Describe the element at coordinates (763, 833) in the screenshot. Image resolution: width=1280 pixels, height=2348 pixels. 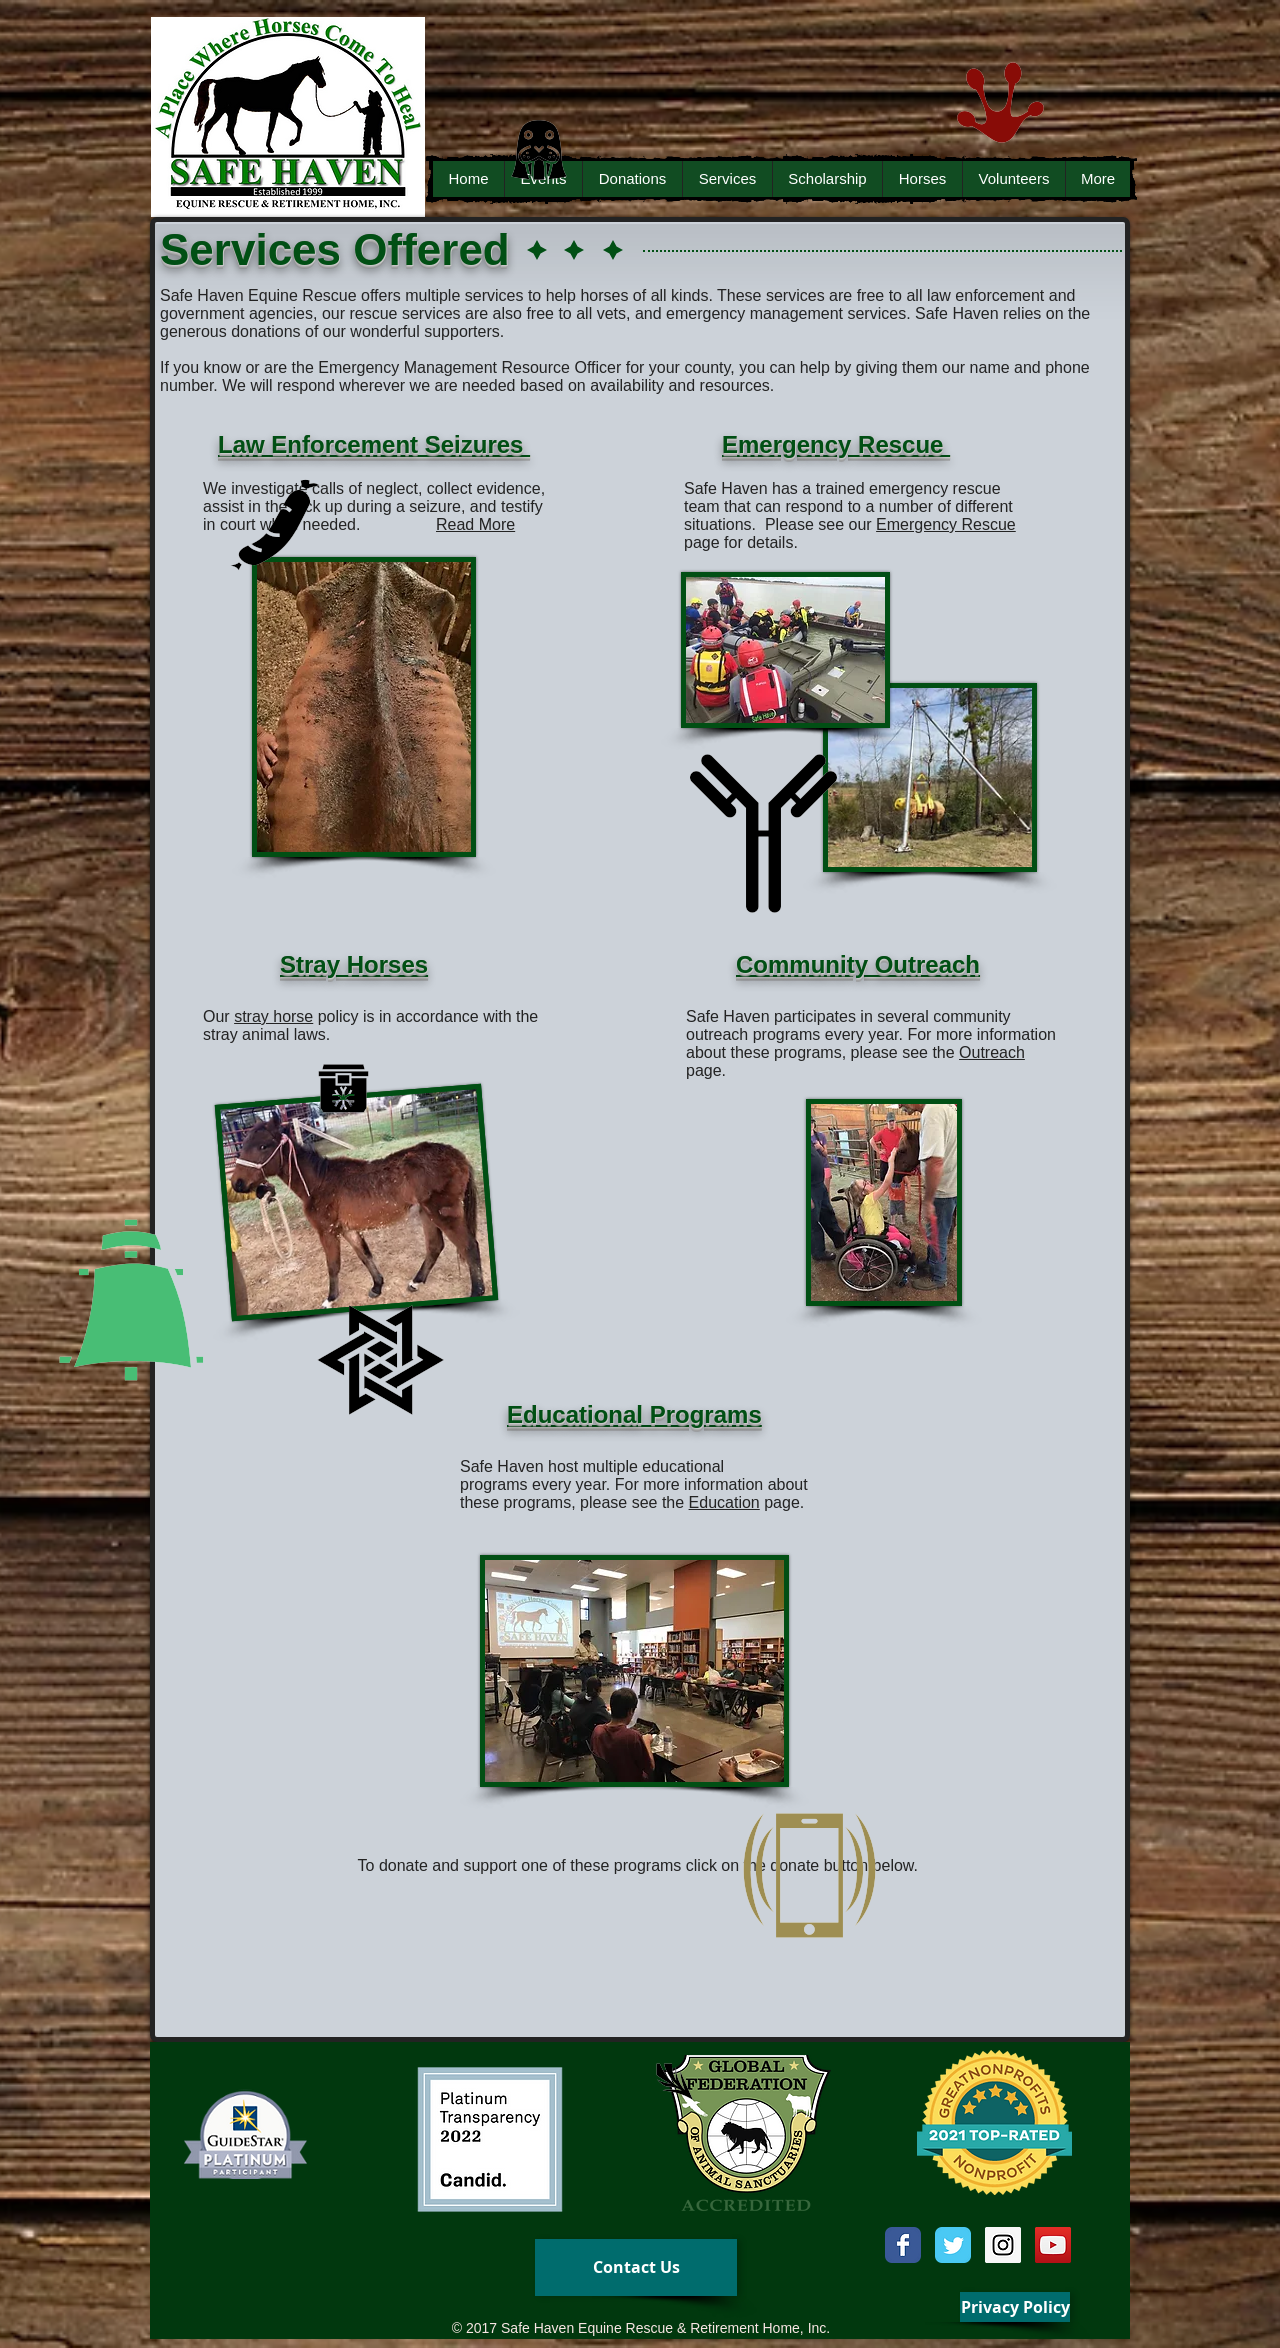
I see `view immune system or antibody information` at that location.